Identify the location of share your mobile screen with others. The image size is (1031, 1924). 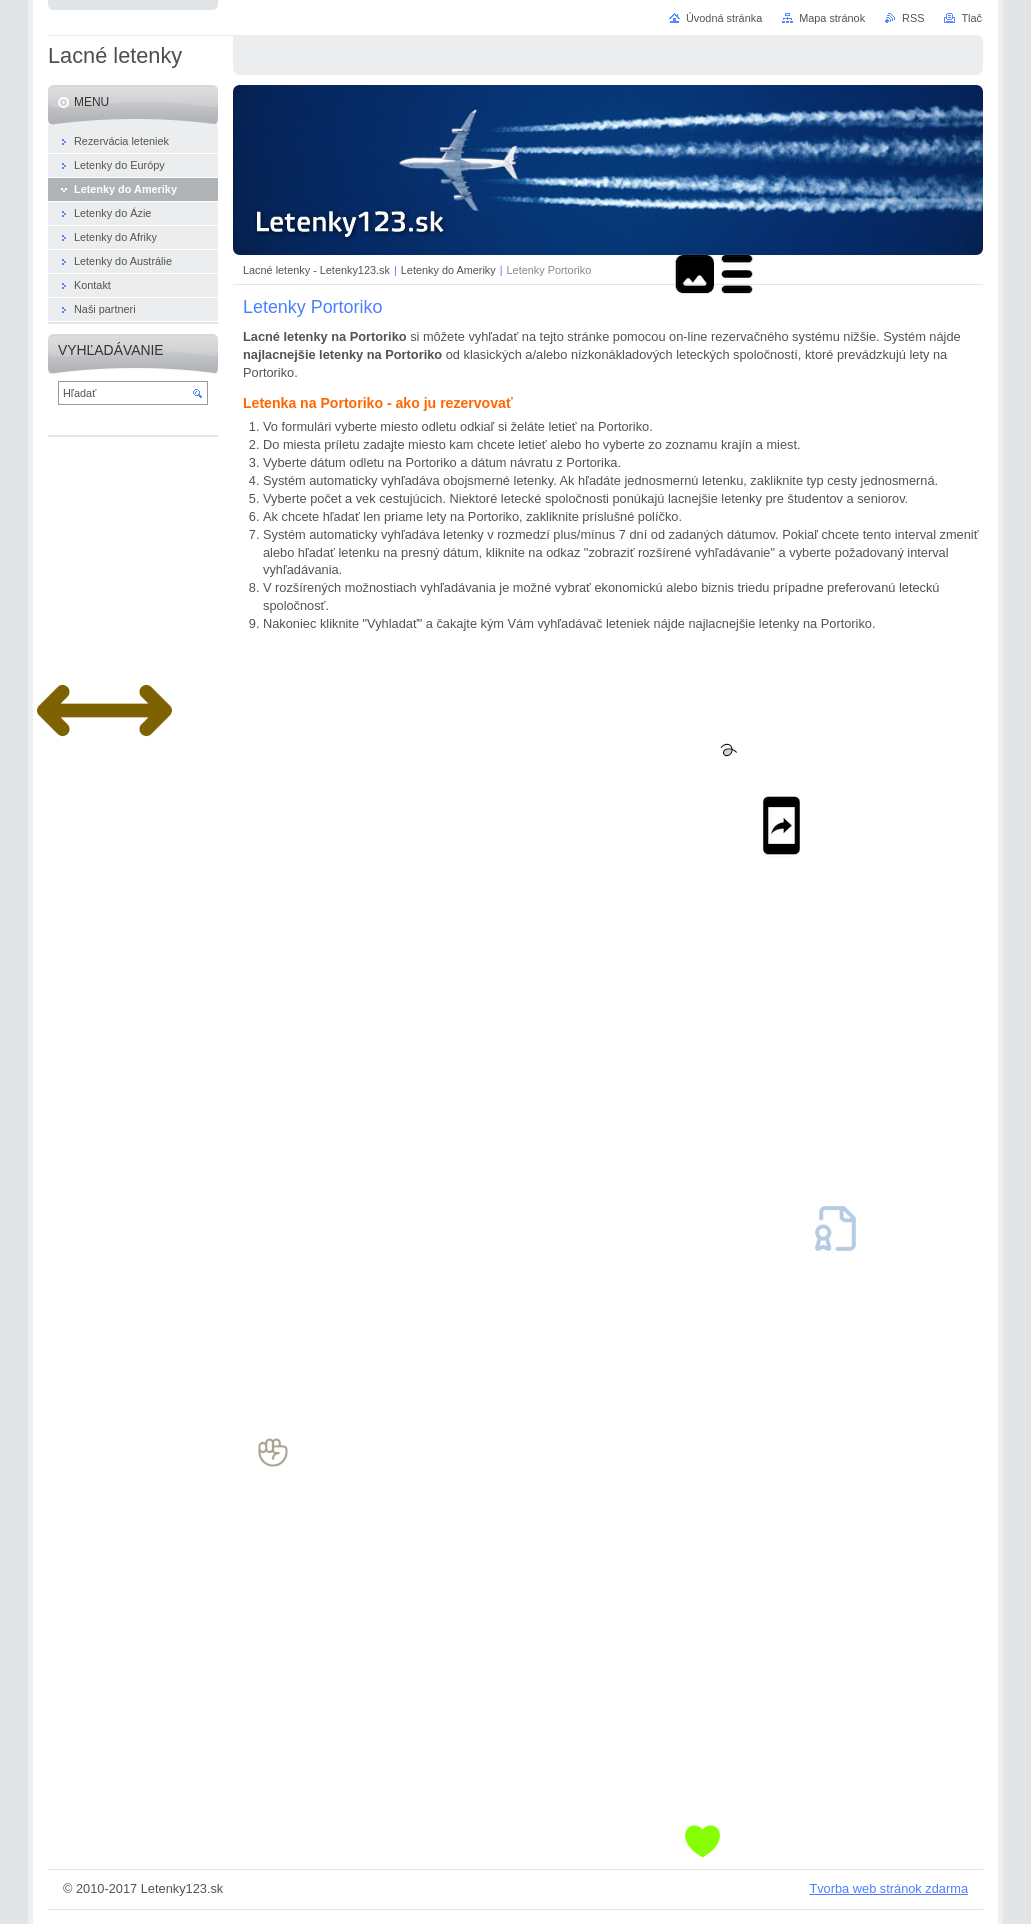
(781, 825).